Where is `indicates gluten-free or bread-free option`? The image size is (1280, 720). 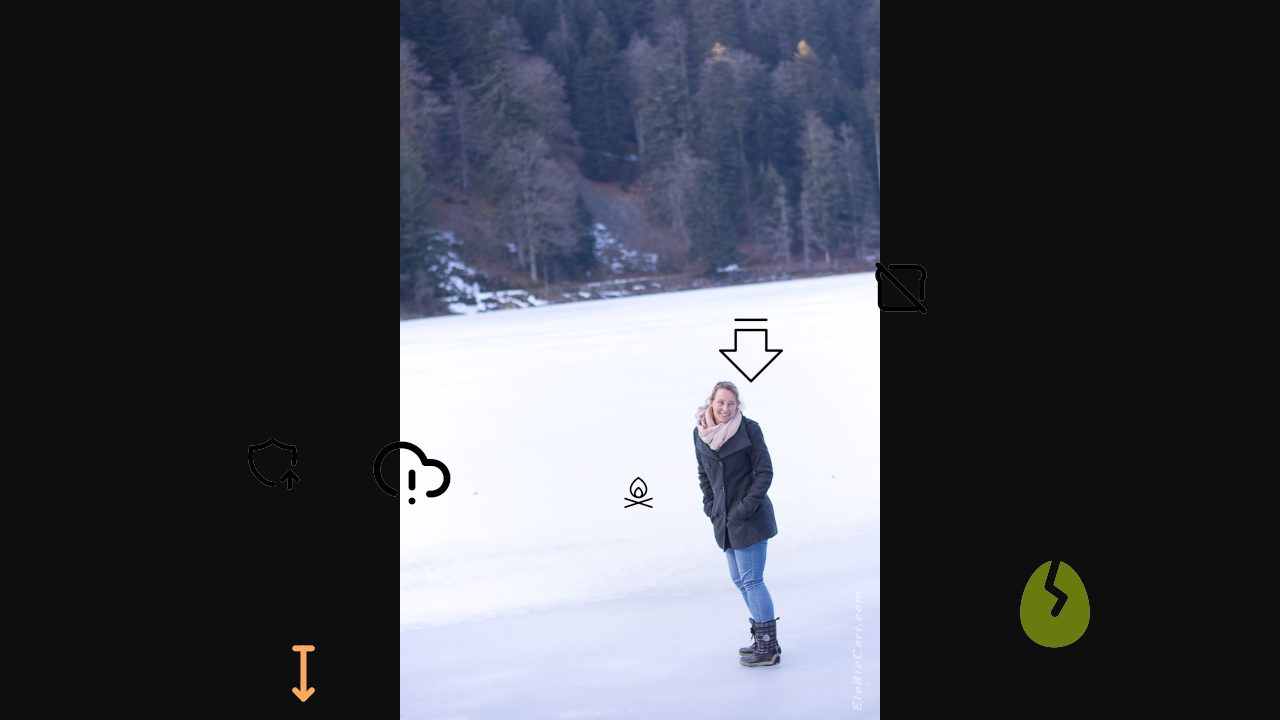
indicates gluten-free or bread-free option is located at coordinates (901, 288).